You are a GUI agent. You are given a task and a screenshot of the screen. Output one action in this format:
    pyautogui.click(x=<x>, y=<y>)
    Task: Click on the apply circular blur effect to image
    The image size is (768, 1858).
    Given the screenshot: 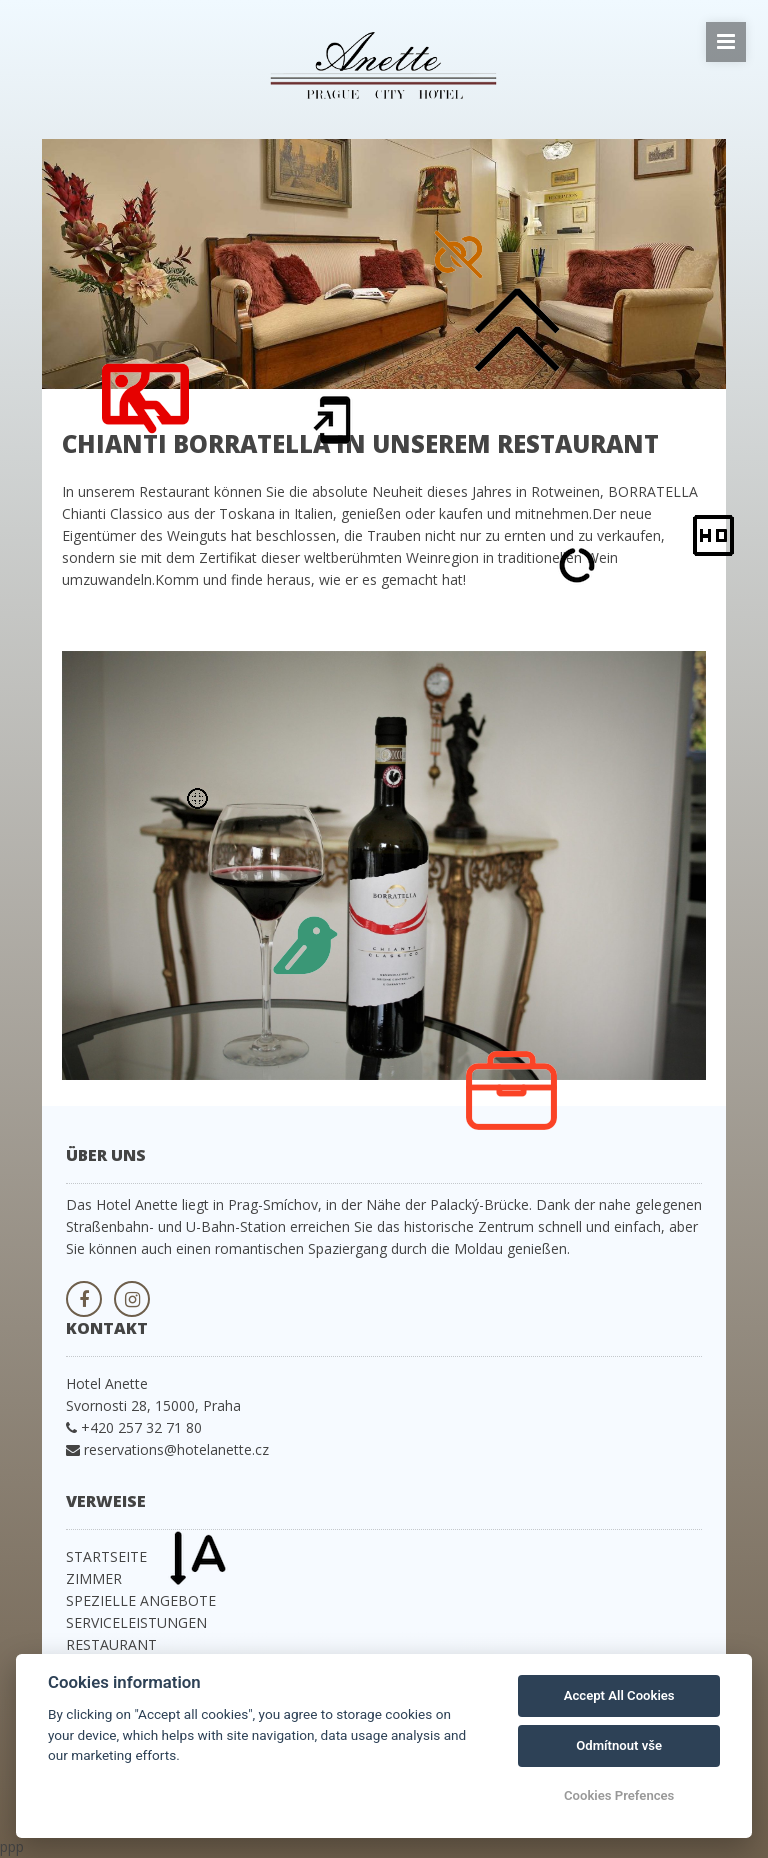 What is the action you would take?
    pyautogui.click(x=197, y=798)
    